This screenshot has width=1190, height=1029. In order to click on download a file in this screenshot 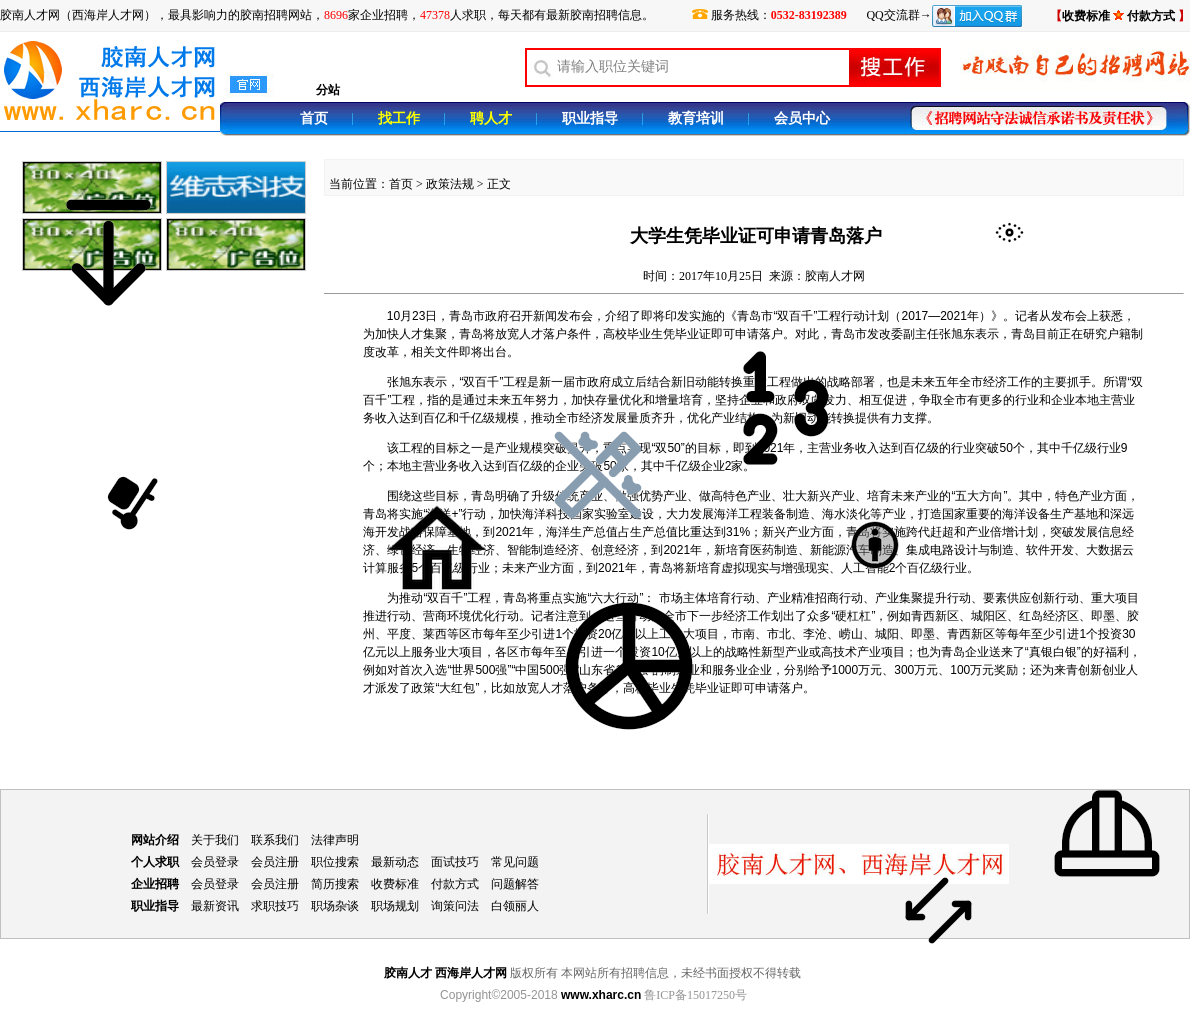, I will do `click(108, 252)`.